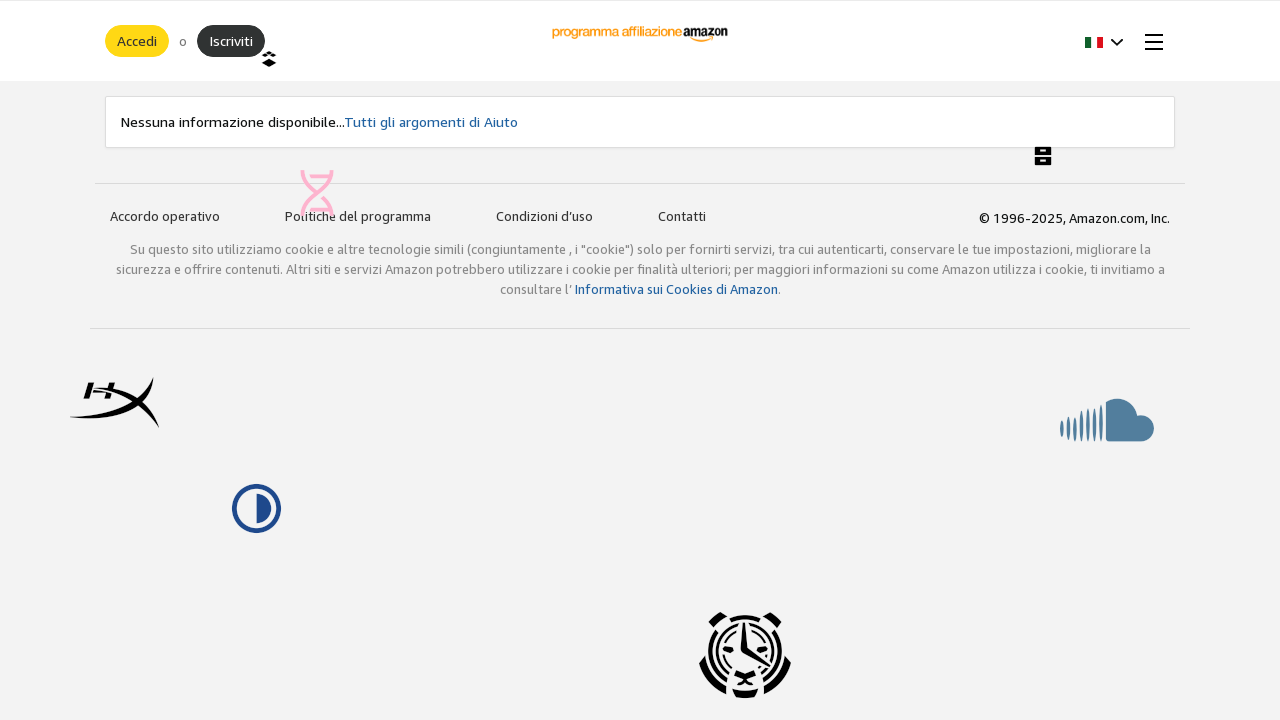 The image size is (1280, 720). What do you see at coordinates (114, 402) in the screenshot?
I see `HyperX brand logo` at bounding box center [114, 402].